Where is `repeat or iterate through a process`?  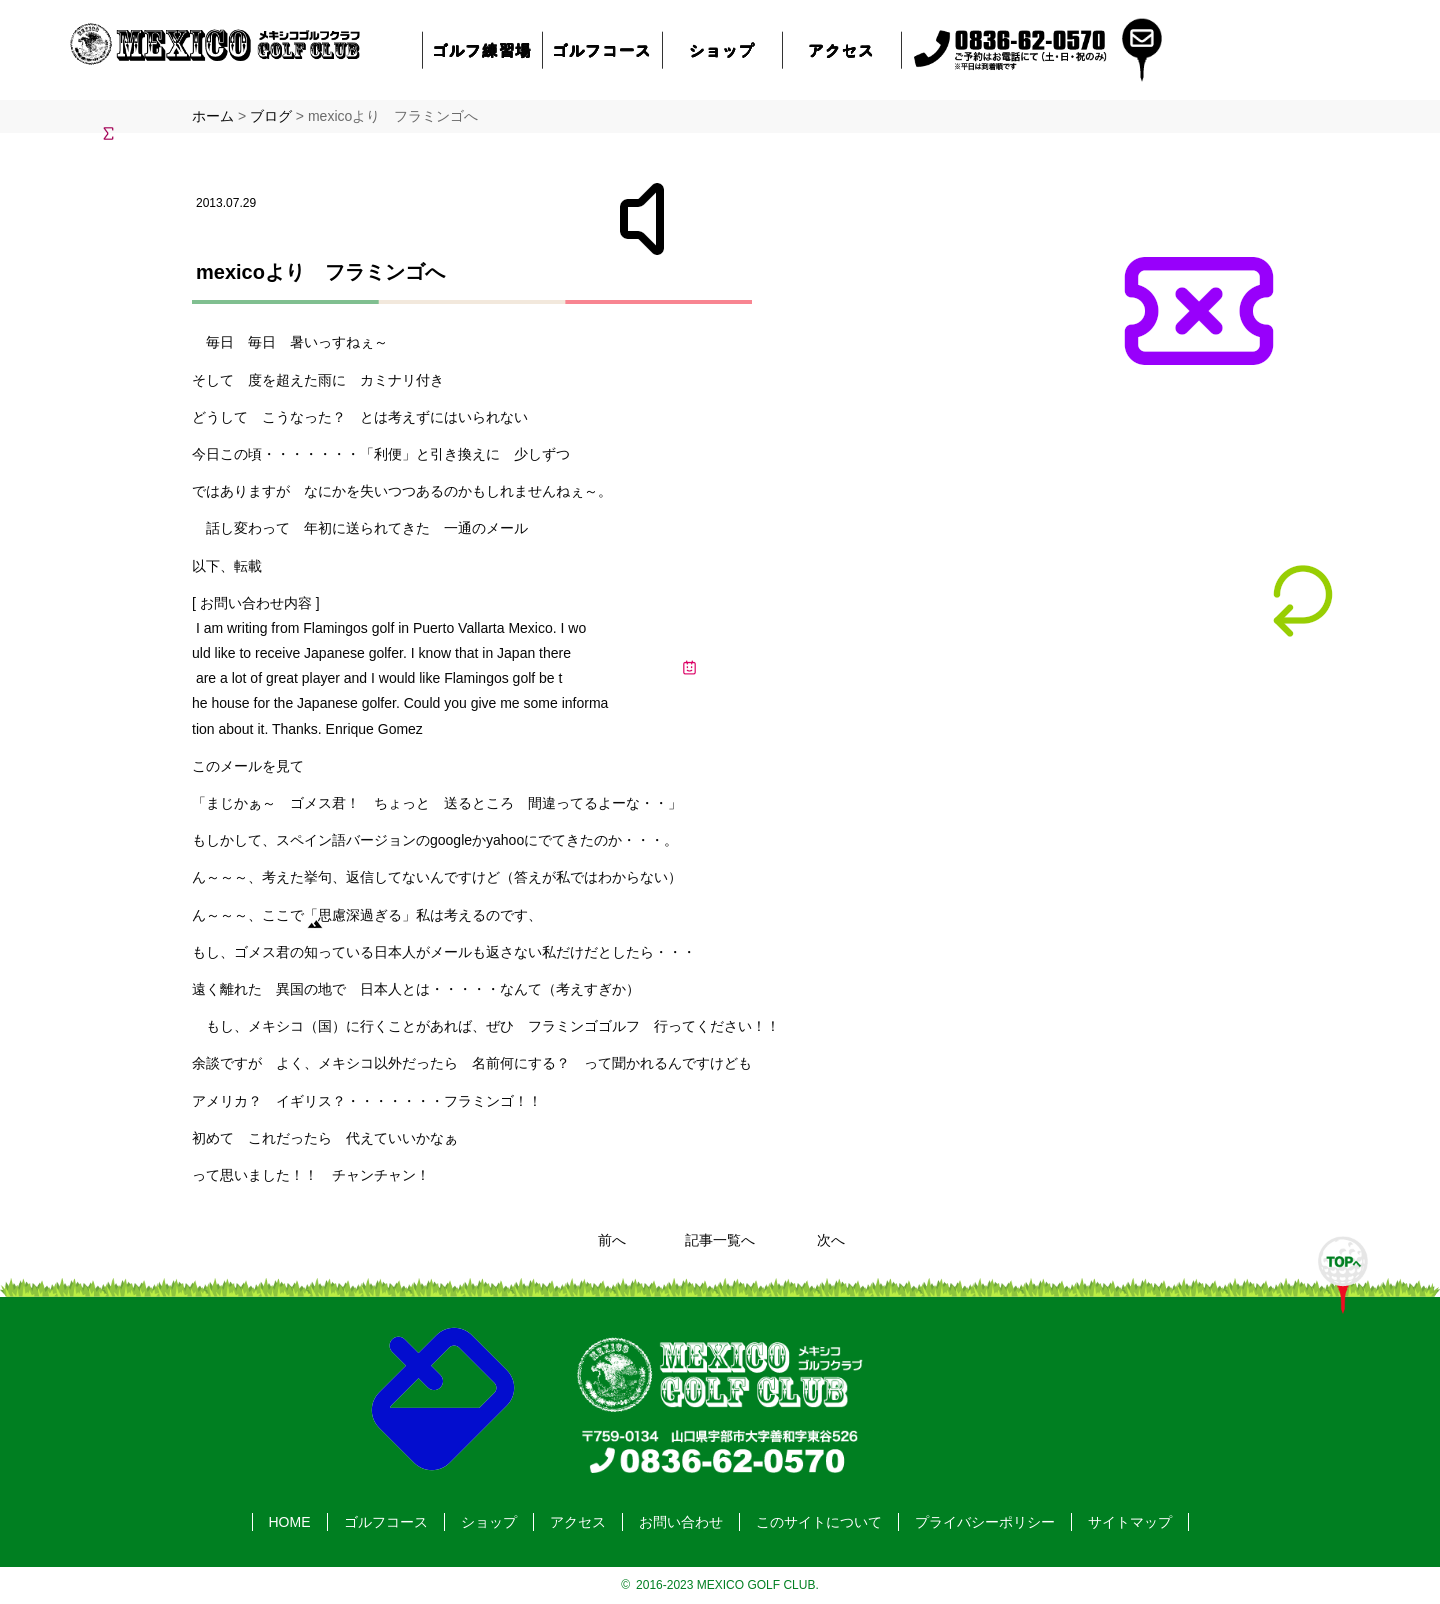
repeat or iterate through a process is located at coordinates (1303, 601).